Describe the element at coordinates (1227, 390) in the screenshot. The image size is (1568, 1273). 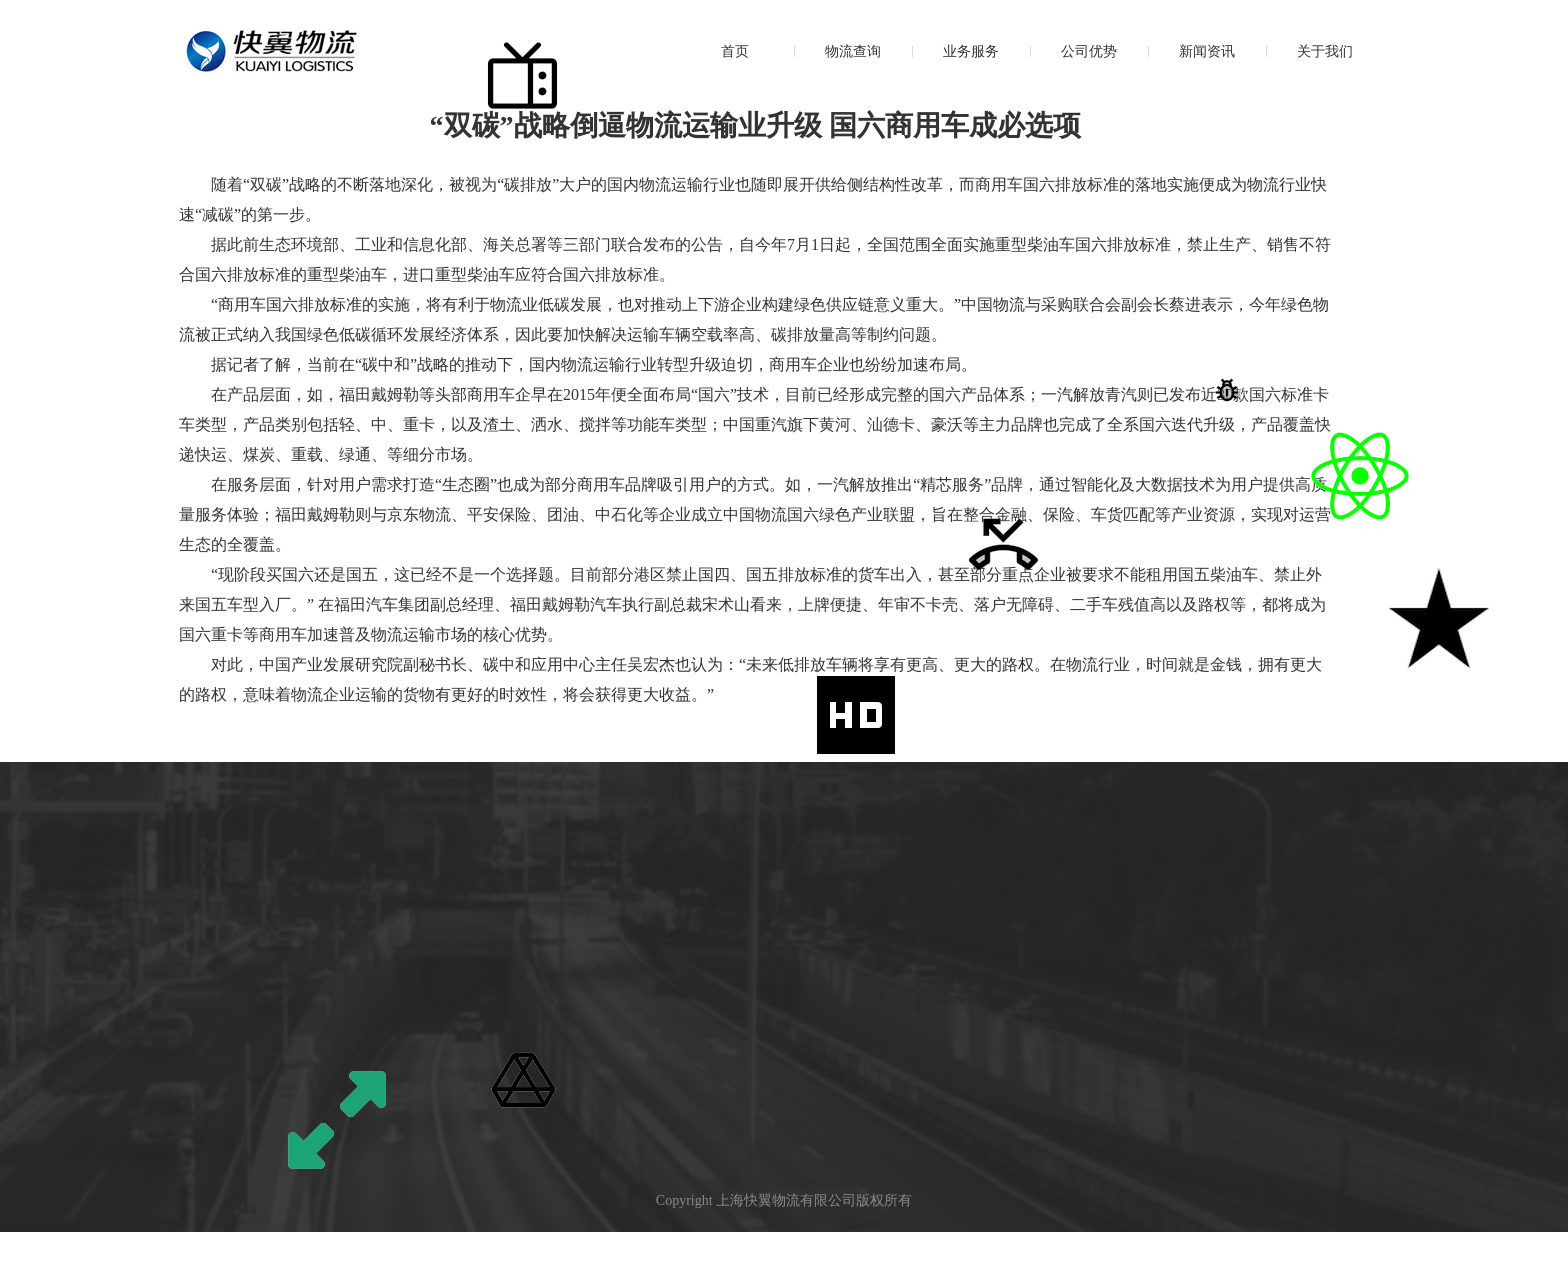
I see `find pest control services nearby` at that location.